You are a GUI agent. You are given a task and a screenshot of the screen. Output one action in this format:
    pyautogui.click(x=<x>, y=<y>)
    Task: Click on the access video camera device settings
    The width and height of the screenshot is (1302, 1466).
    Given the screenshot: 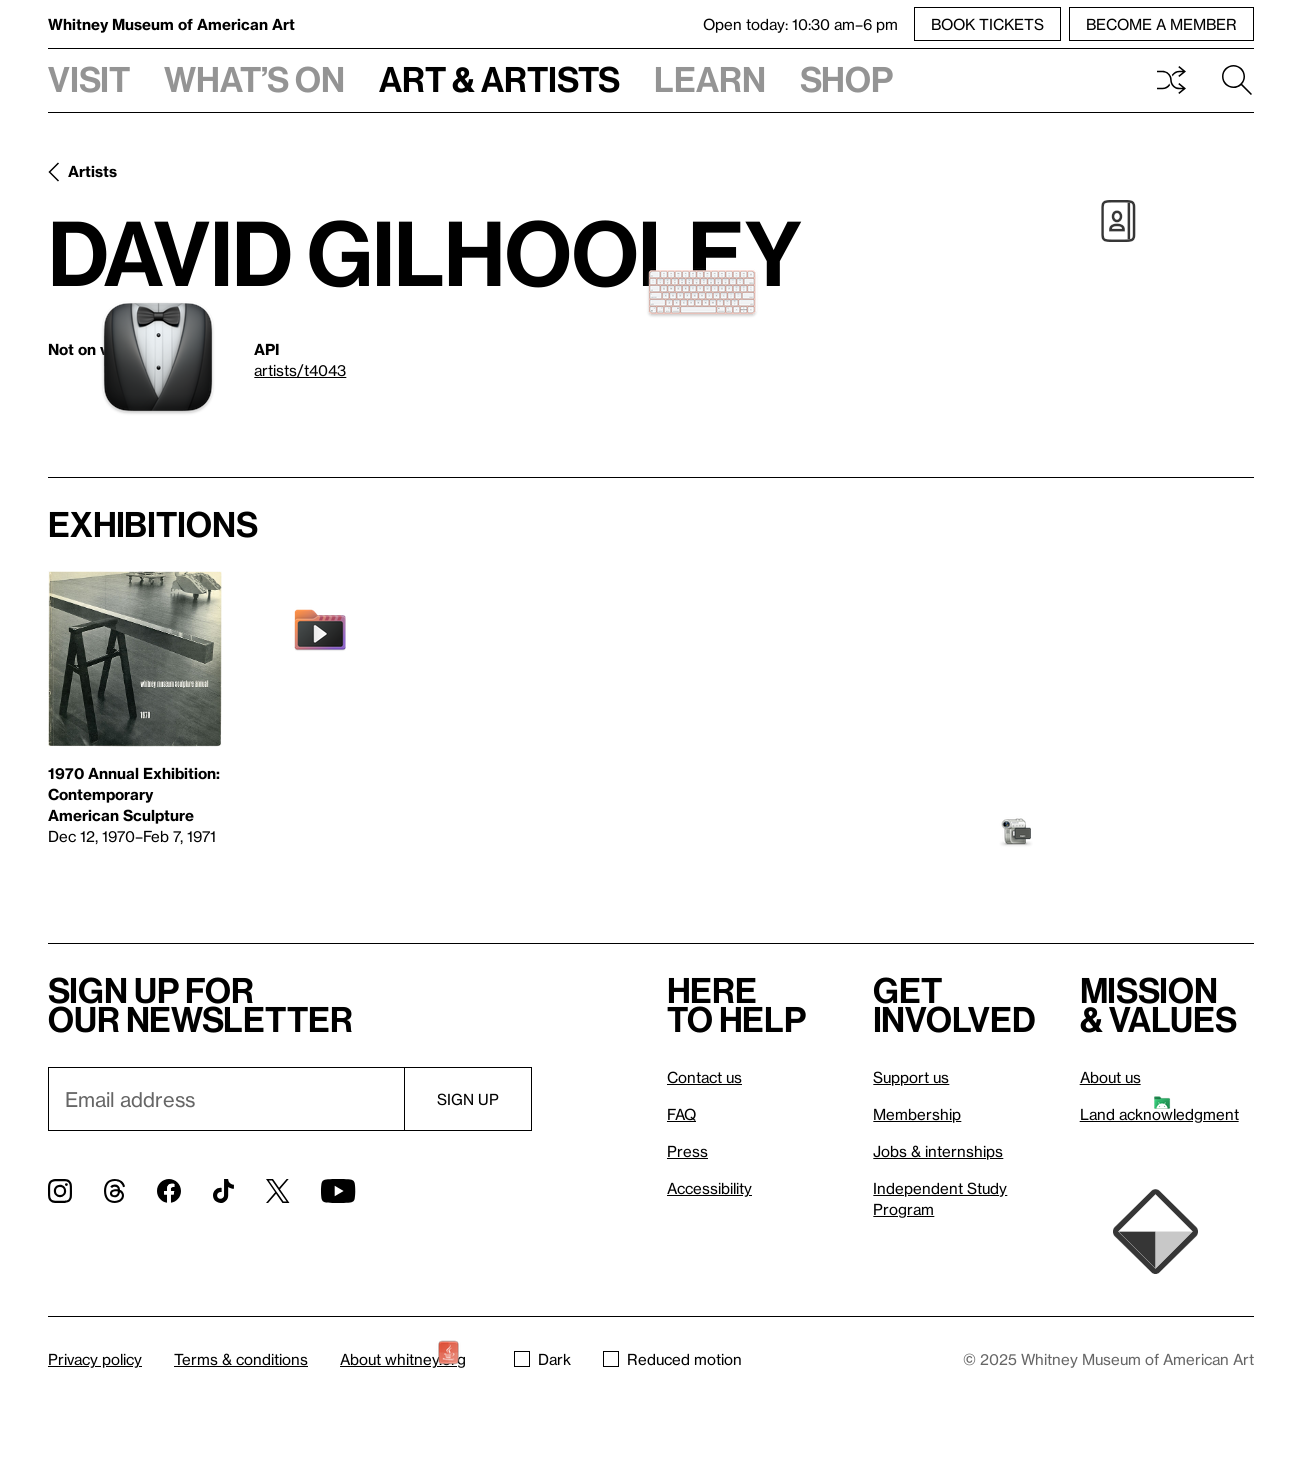 What is the action you would take?
    pyautogui.click(x=1016, y=832)
    